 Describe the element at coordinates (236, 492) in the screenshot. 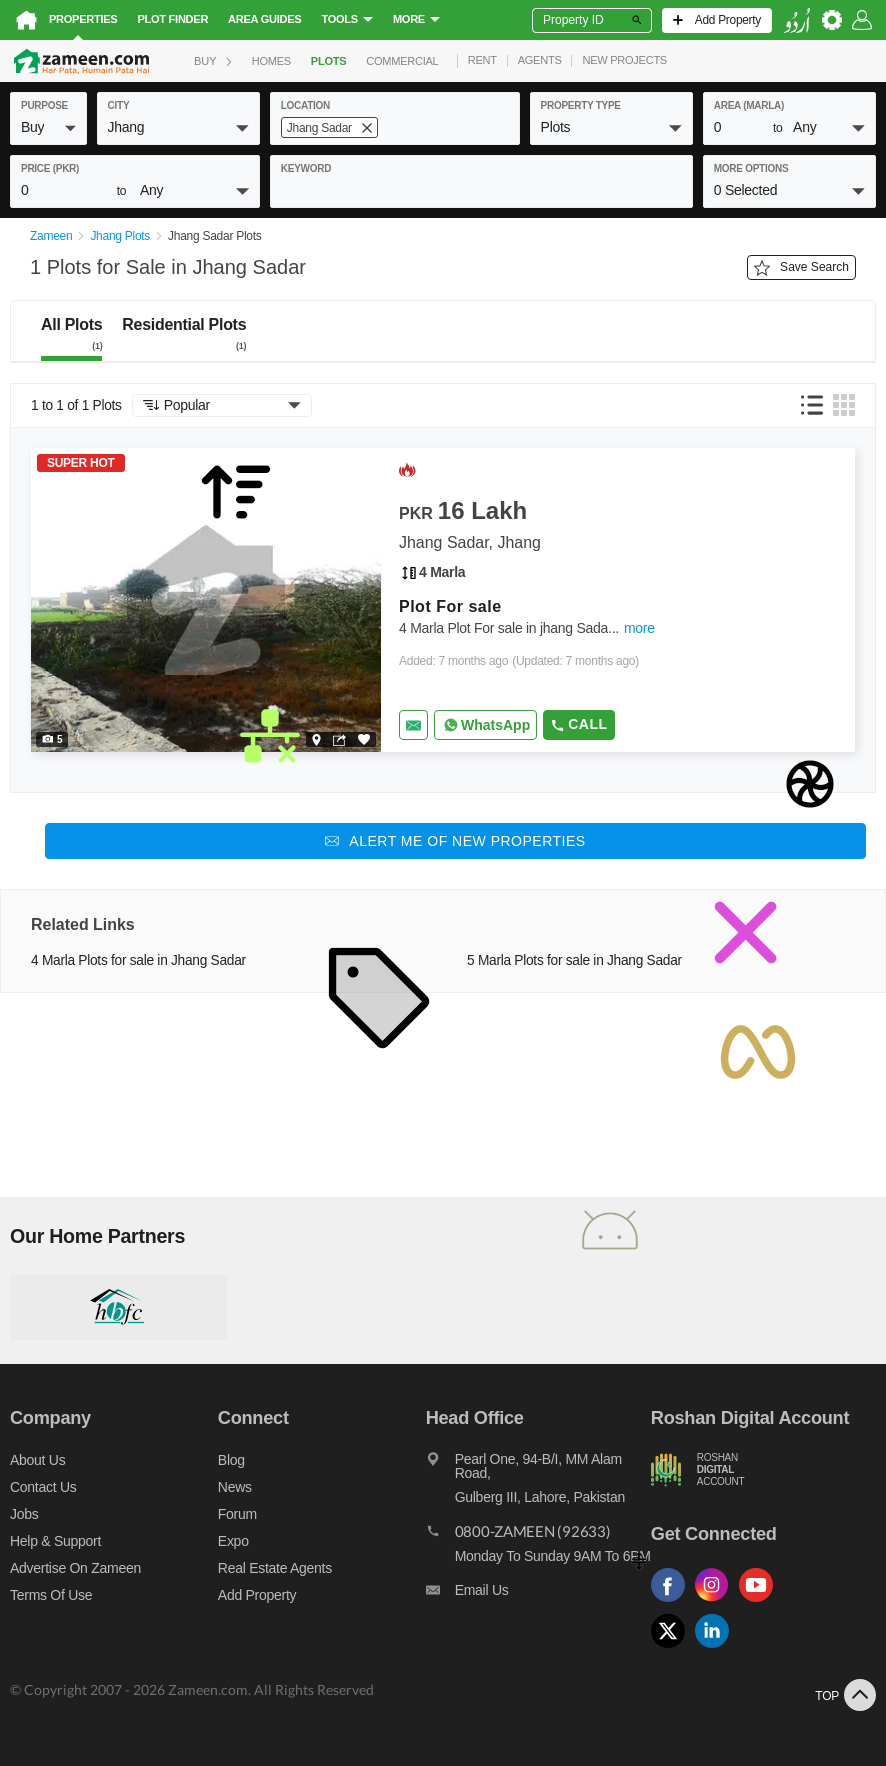

I see `sort list in ascending order` at that location.